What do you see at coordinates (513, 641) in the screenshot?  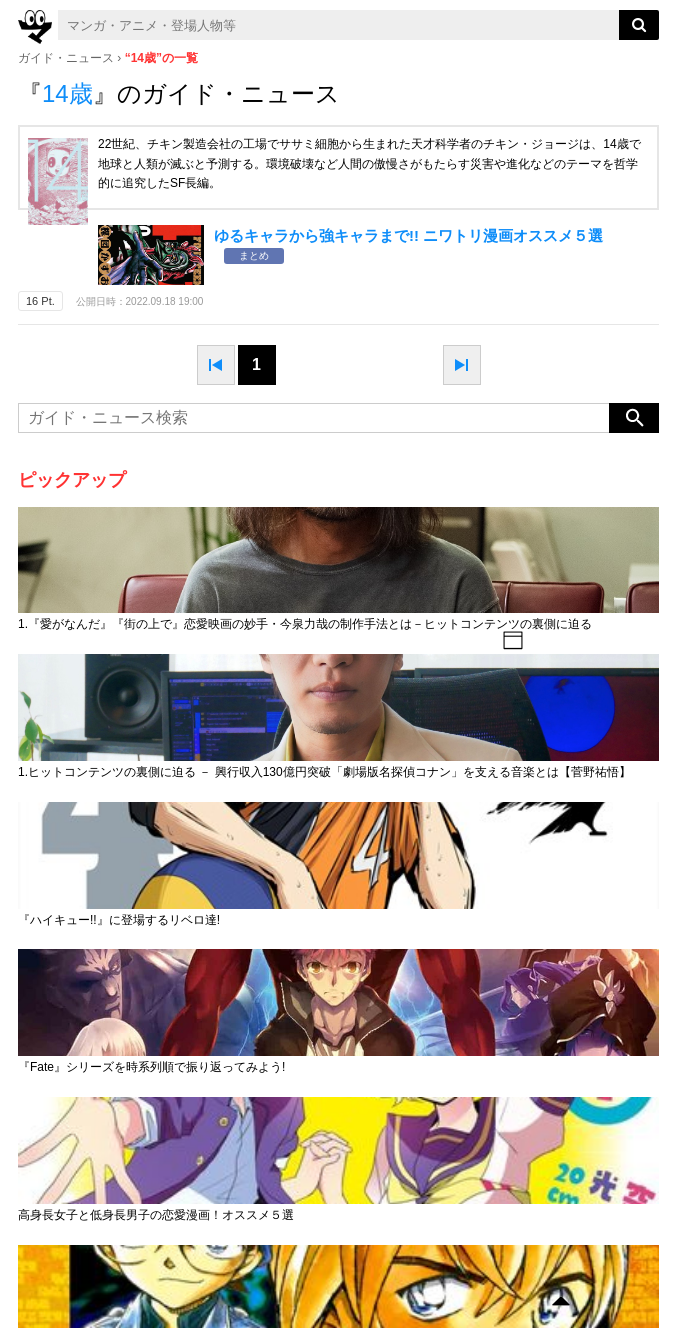 I see `open in browser window` at bounding box center [513, 641].